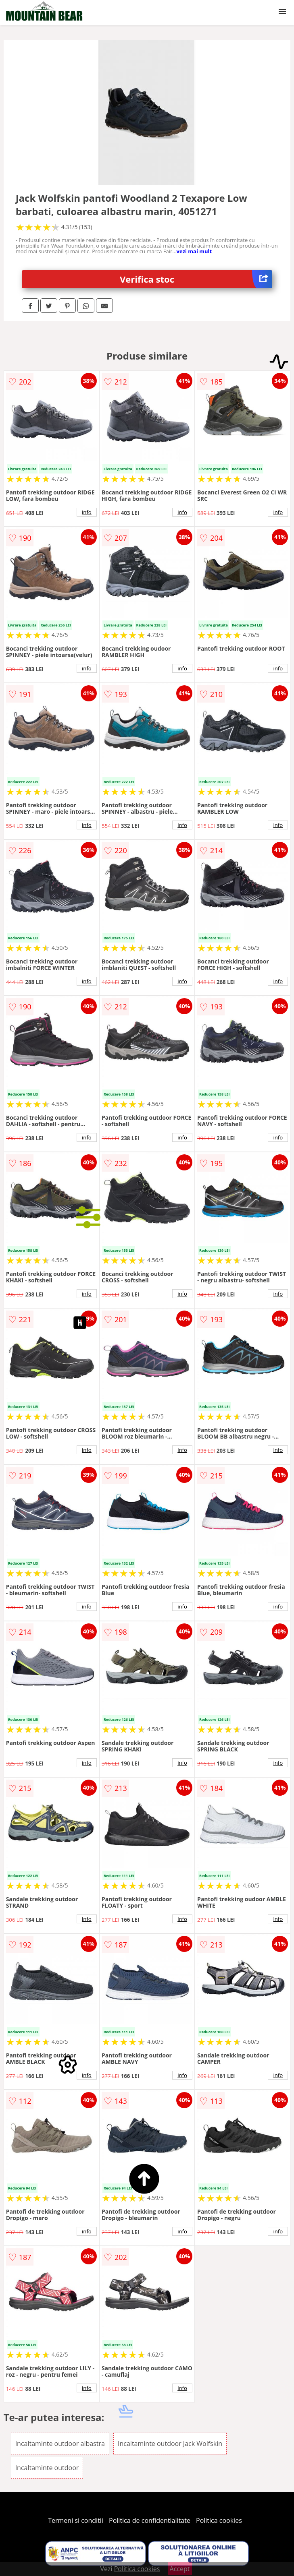  I want to click on indicates flight currently in progress, so click(126, 2411).